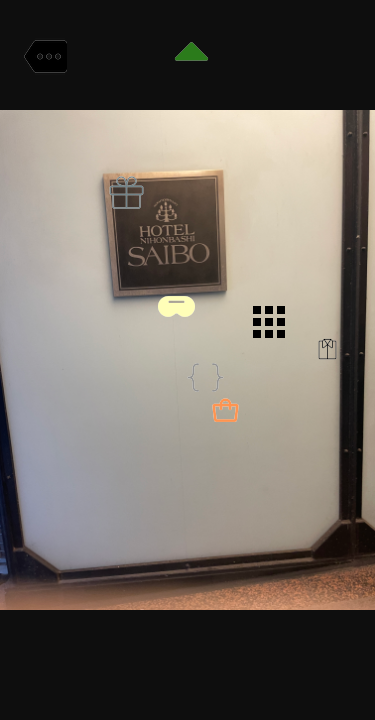  Describe the element at coordinates (191, 60) in the screenshot. I see `navigate up or go to previous item` at that location.